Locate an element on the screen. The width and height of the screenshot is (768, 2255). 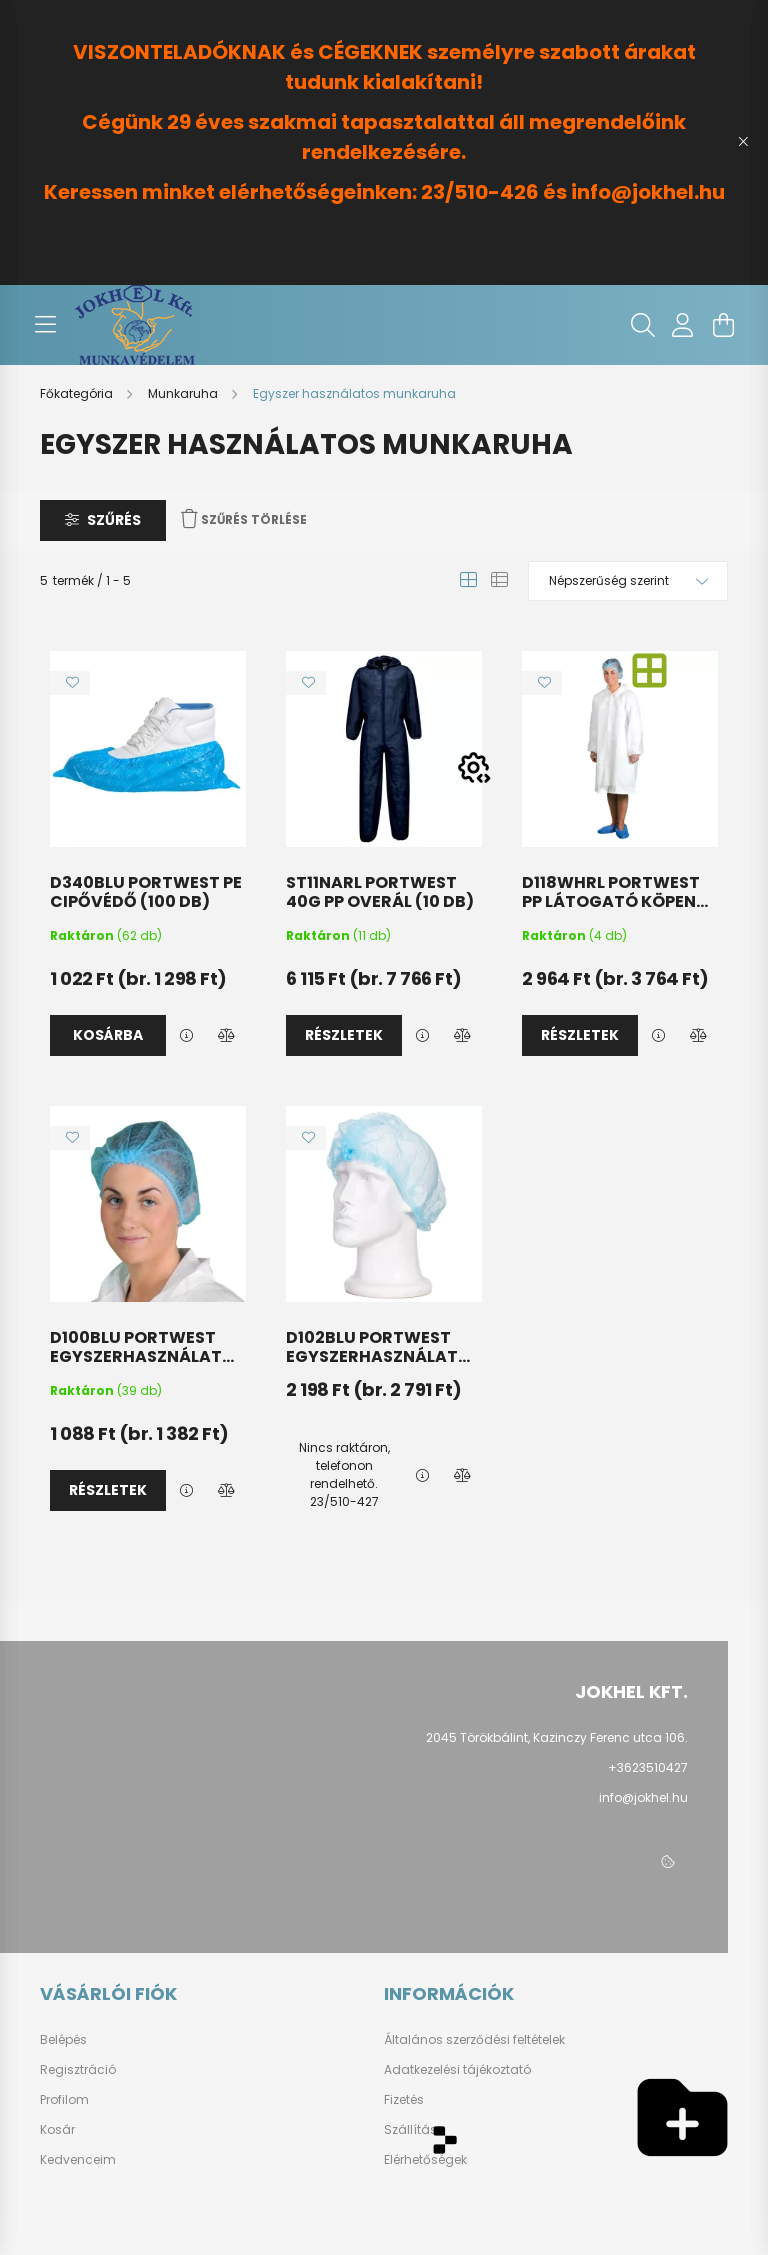
switch to grid view is located at coordinates (649, 670).